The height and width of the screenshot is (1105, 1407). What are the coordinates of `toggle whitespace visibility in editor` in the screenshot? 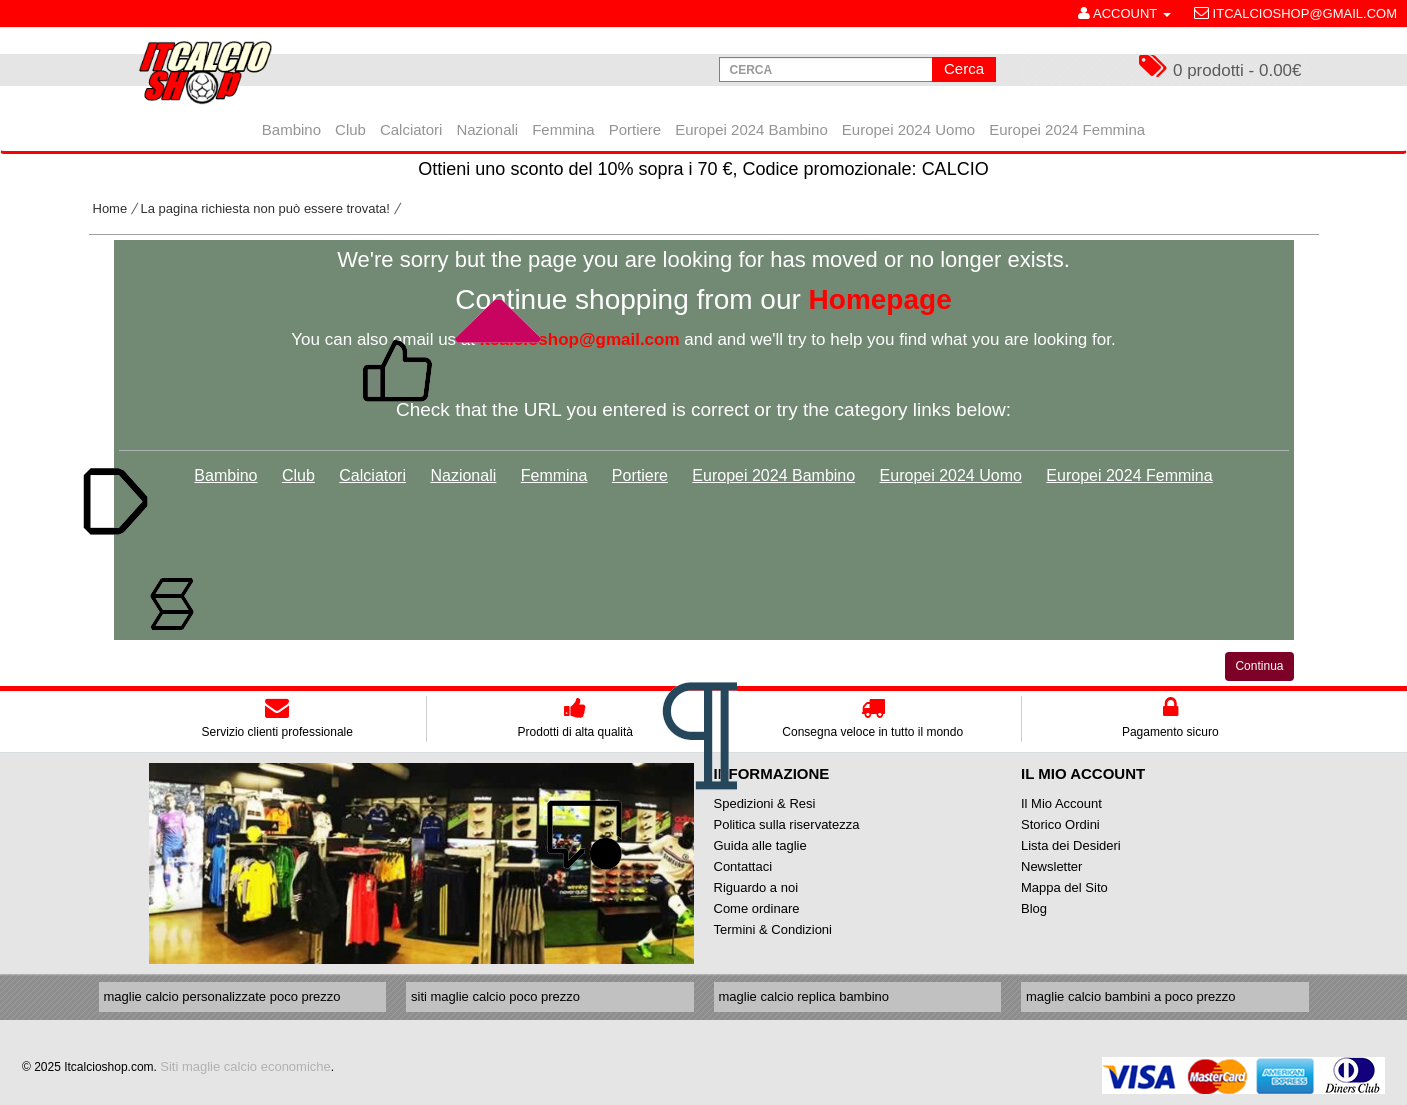 It's located at (704, 740).